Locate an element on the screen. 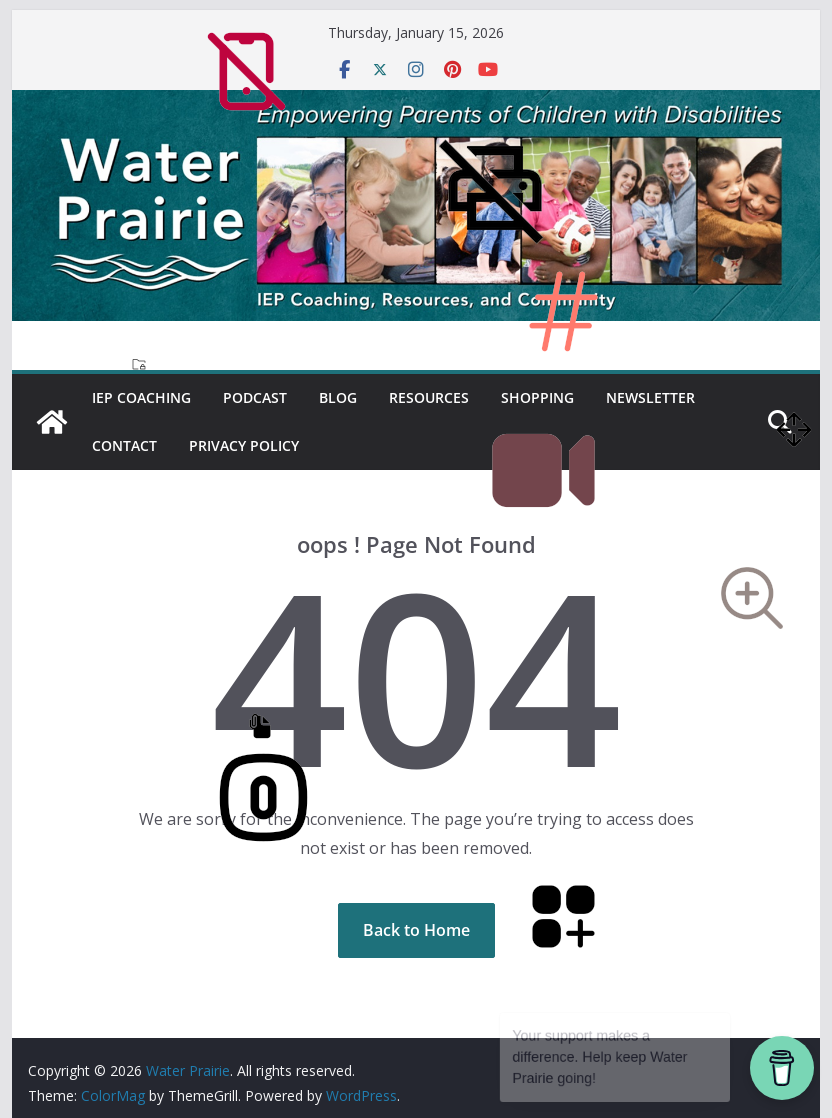  start a video call is located at coordinates (543, 470).